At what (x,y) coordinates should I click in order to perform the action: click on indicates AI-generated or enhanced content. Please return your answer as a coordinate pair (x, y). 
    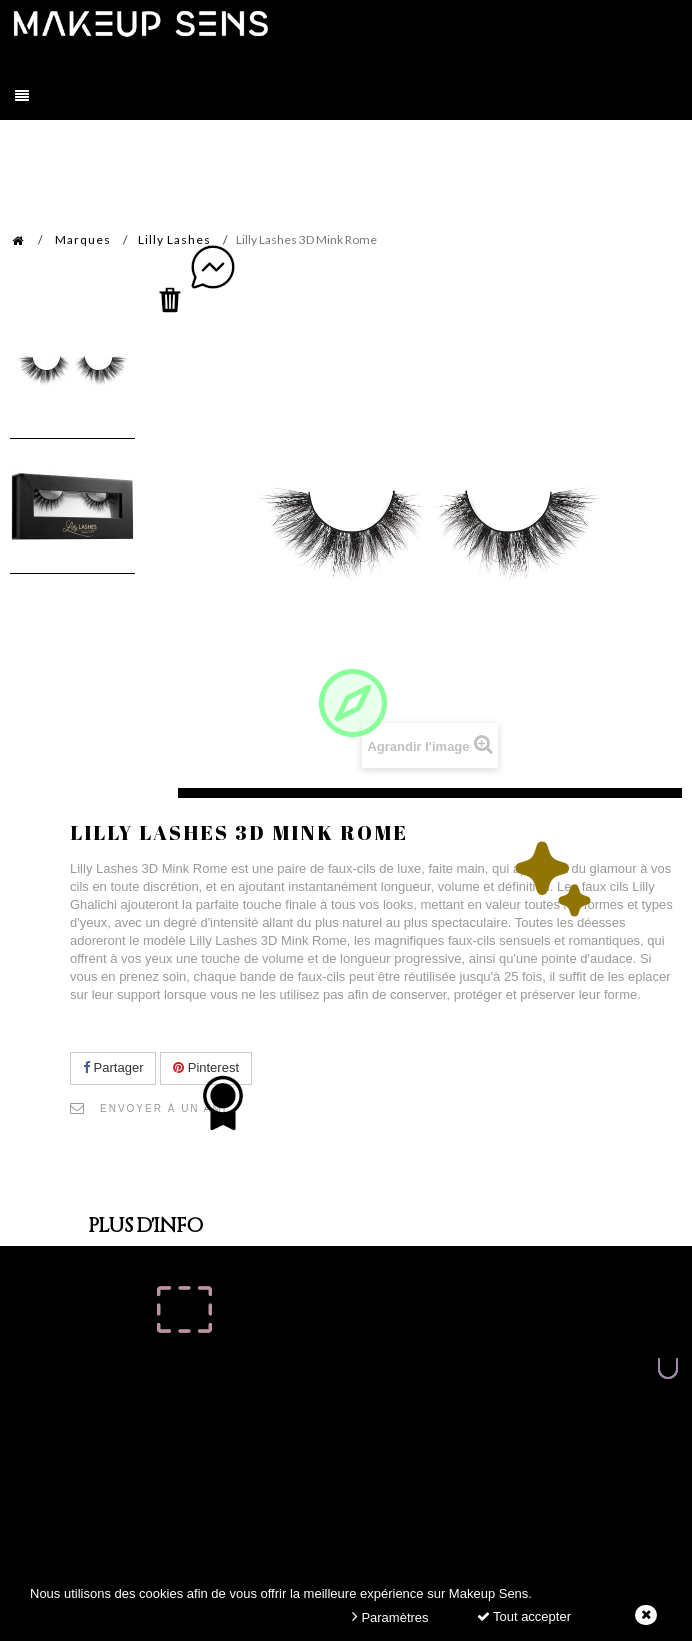
    Looking at the image, I should click on (553, 879).